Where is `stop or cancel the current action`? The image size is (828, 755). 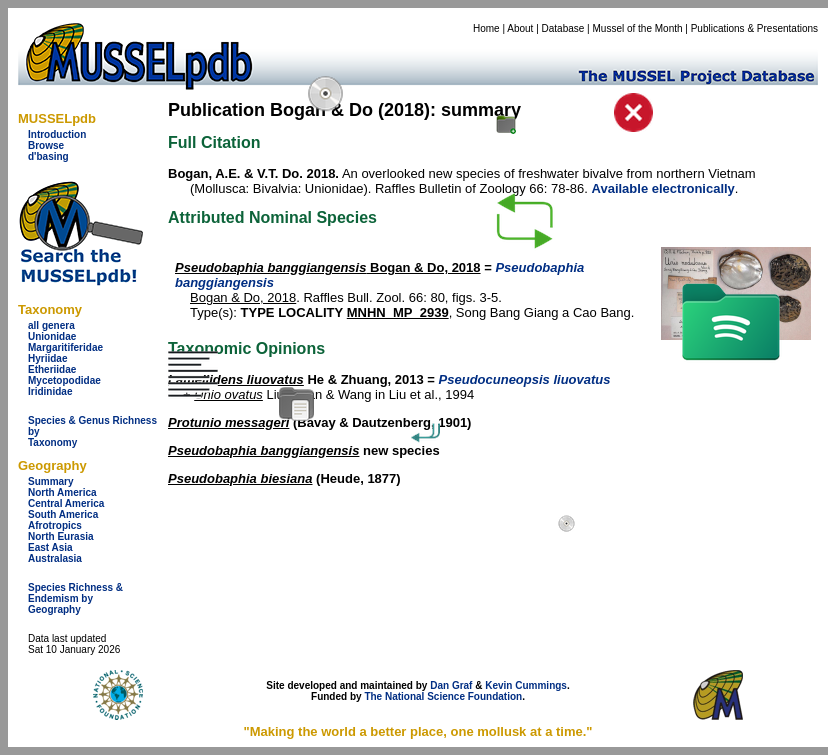
stop or cancel the current action is located at coordinates (633, 112).